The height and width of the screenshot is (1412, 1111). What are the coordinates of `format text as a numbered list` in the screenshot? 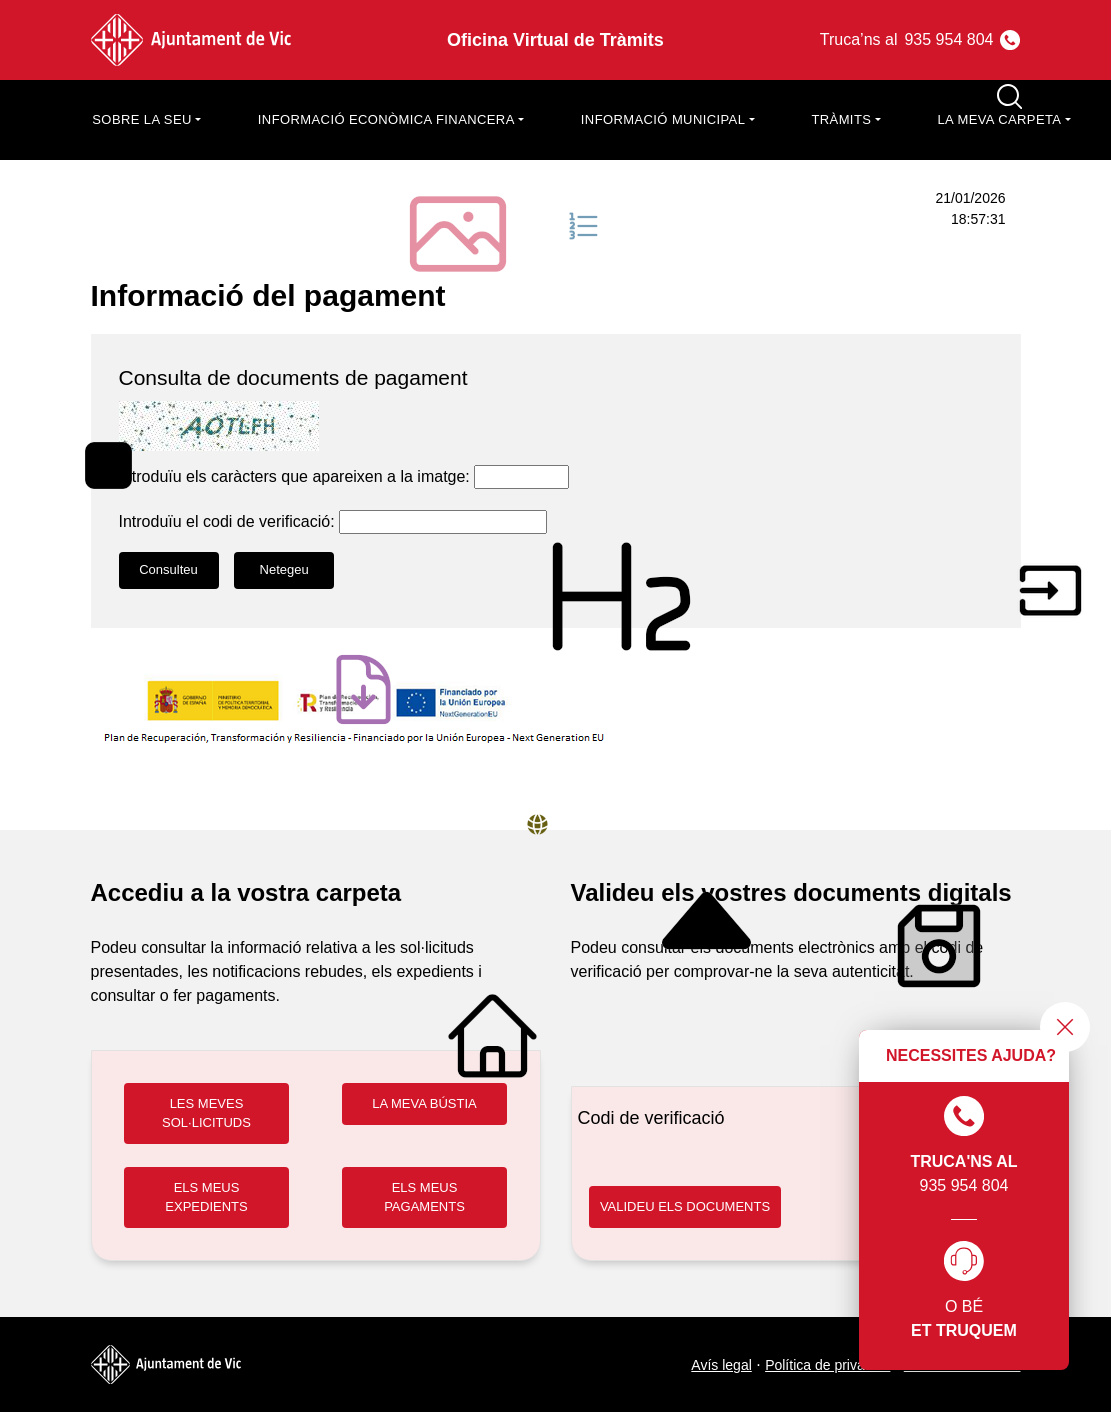 It's located at (584, 226).